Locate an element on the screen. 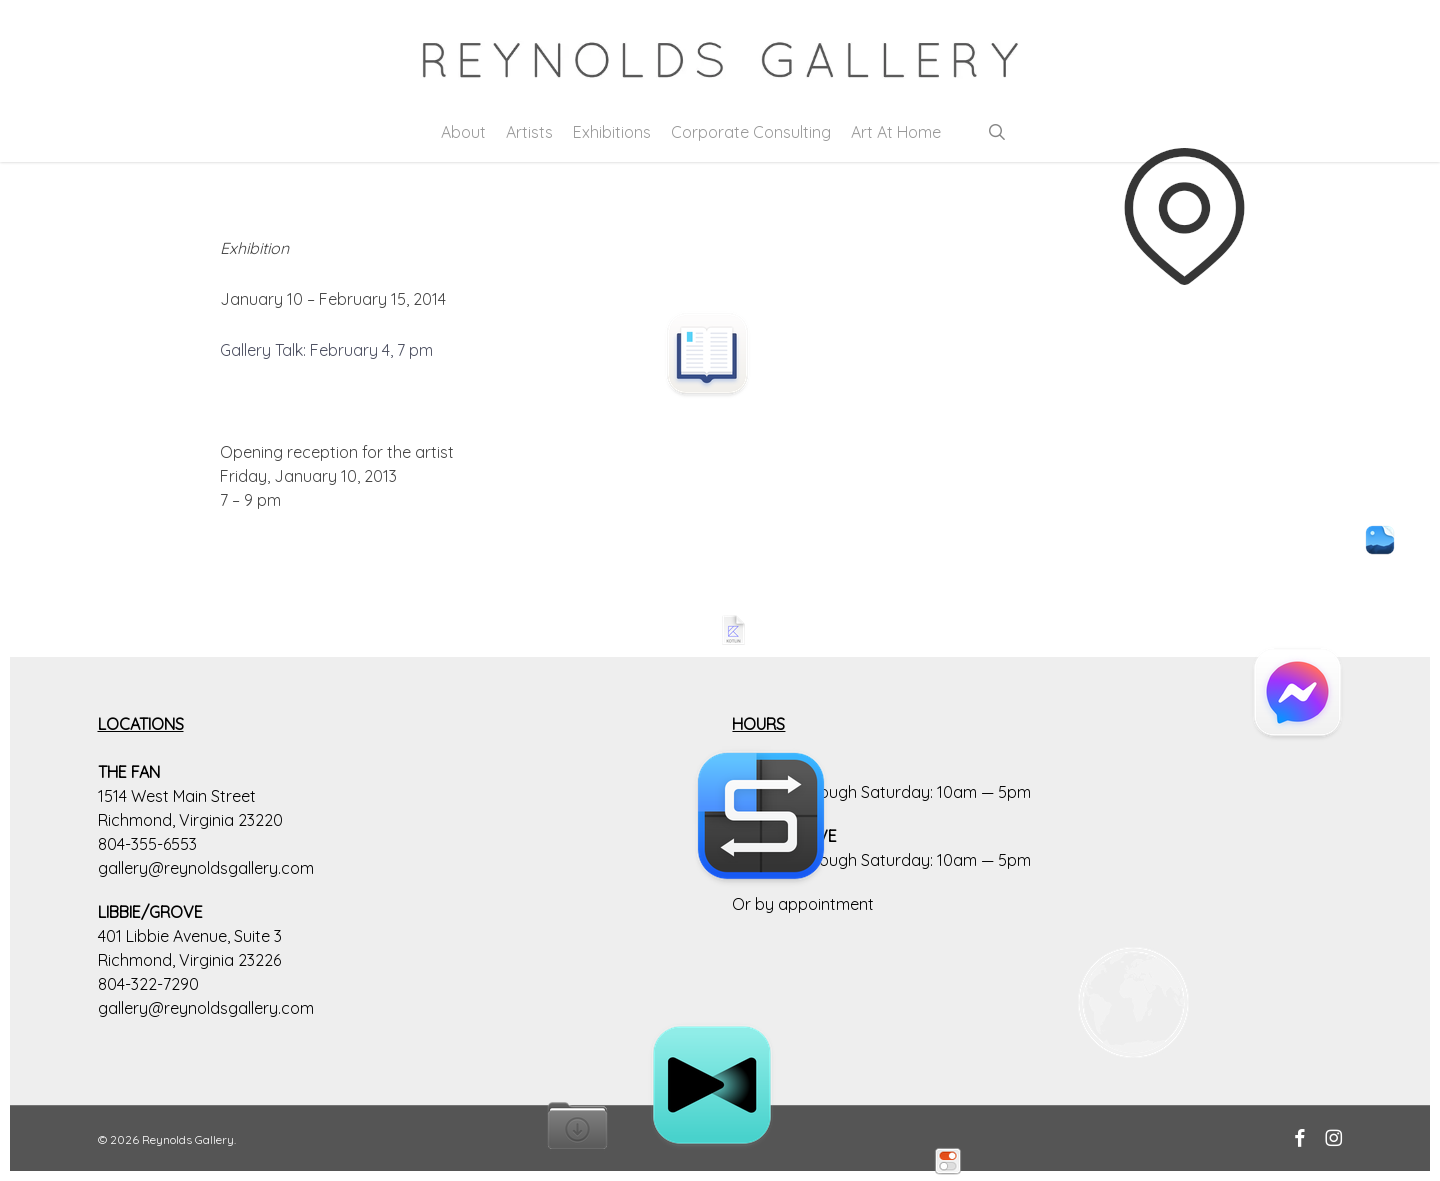  a kotlin source code file is located at coordinates (733, 630).